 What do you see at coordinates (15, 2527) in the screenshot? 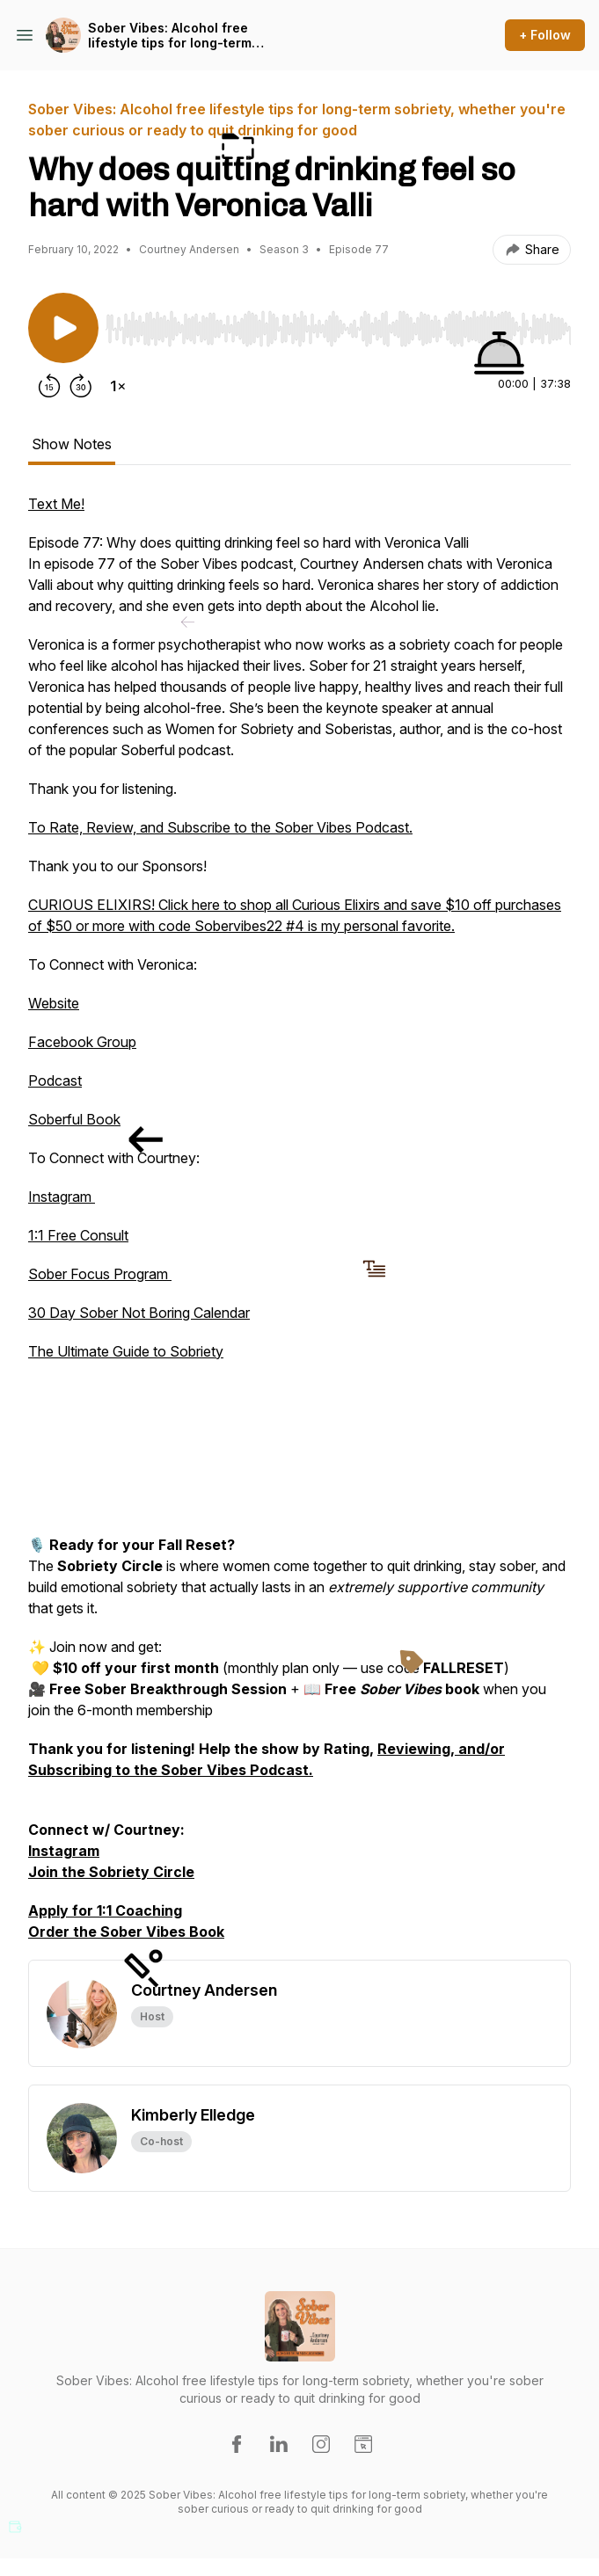
I see `access your digital wallet` at bounding box center [15, 2527].